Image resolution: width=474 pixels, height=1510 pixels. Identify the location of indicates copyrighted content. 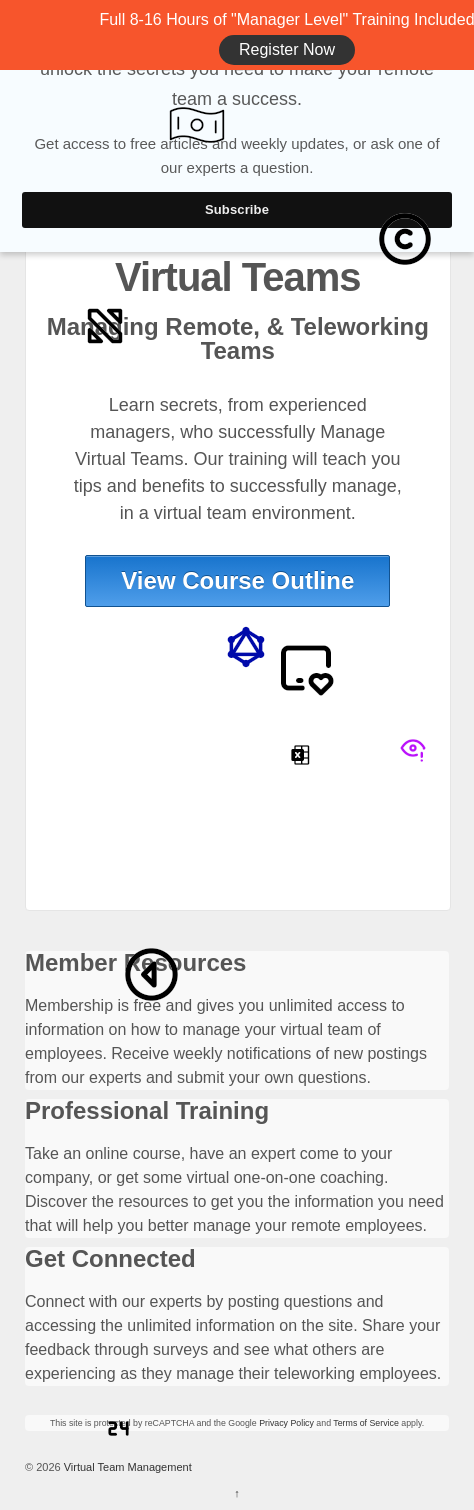
(405, 239).